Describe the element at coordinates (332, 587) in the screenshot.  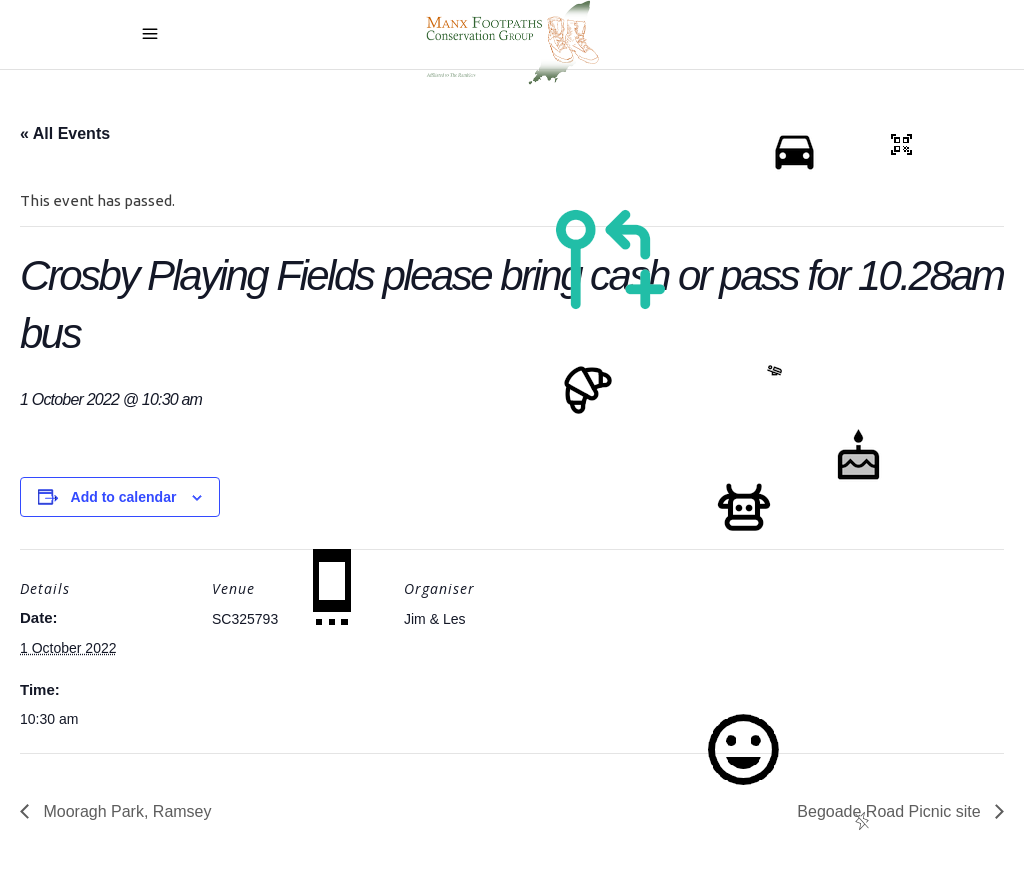
I see `access mobile device settings` at that location.